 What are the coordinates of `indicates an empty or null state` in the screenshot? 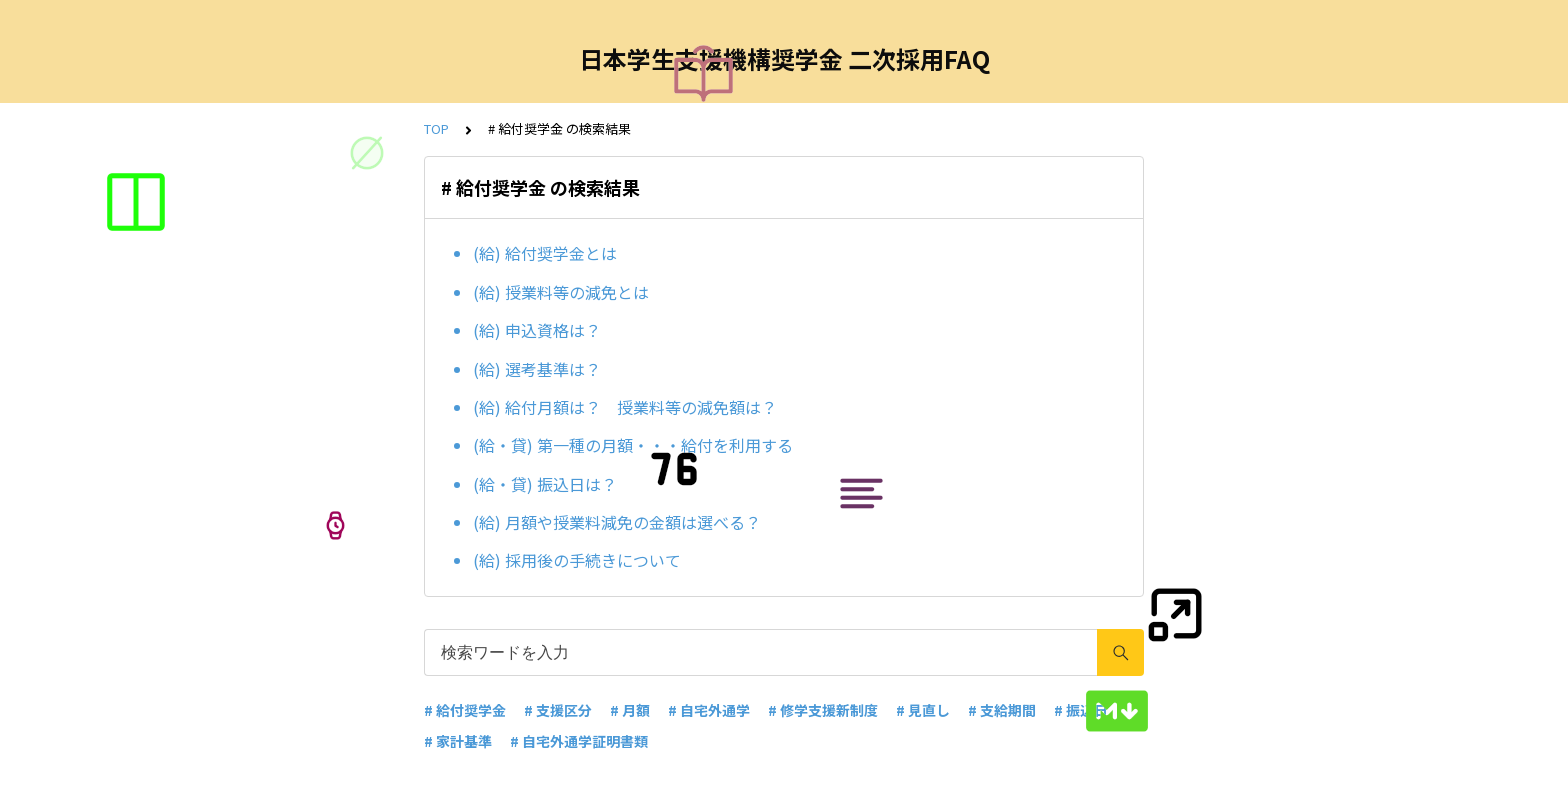 It's located at (367, 153).